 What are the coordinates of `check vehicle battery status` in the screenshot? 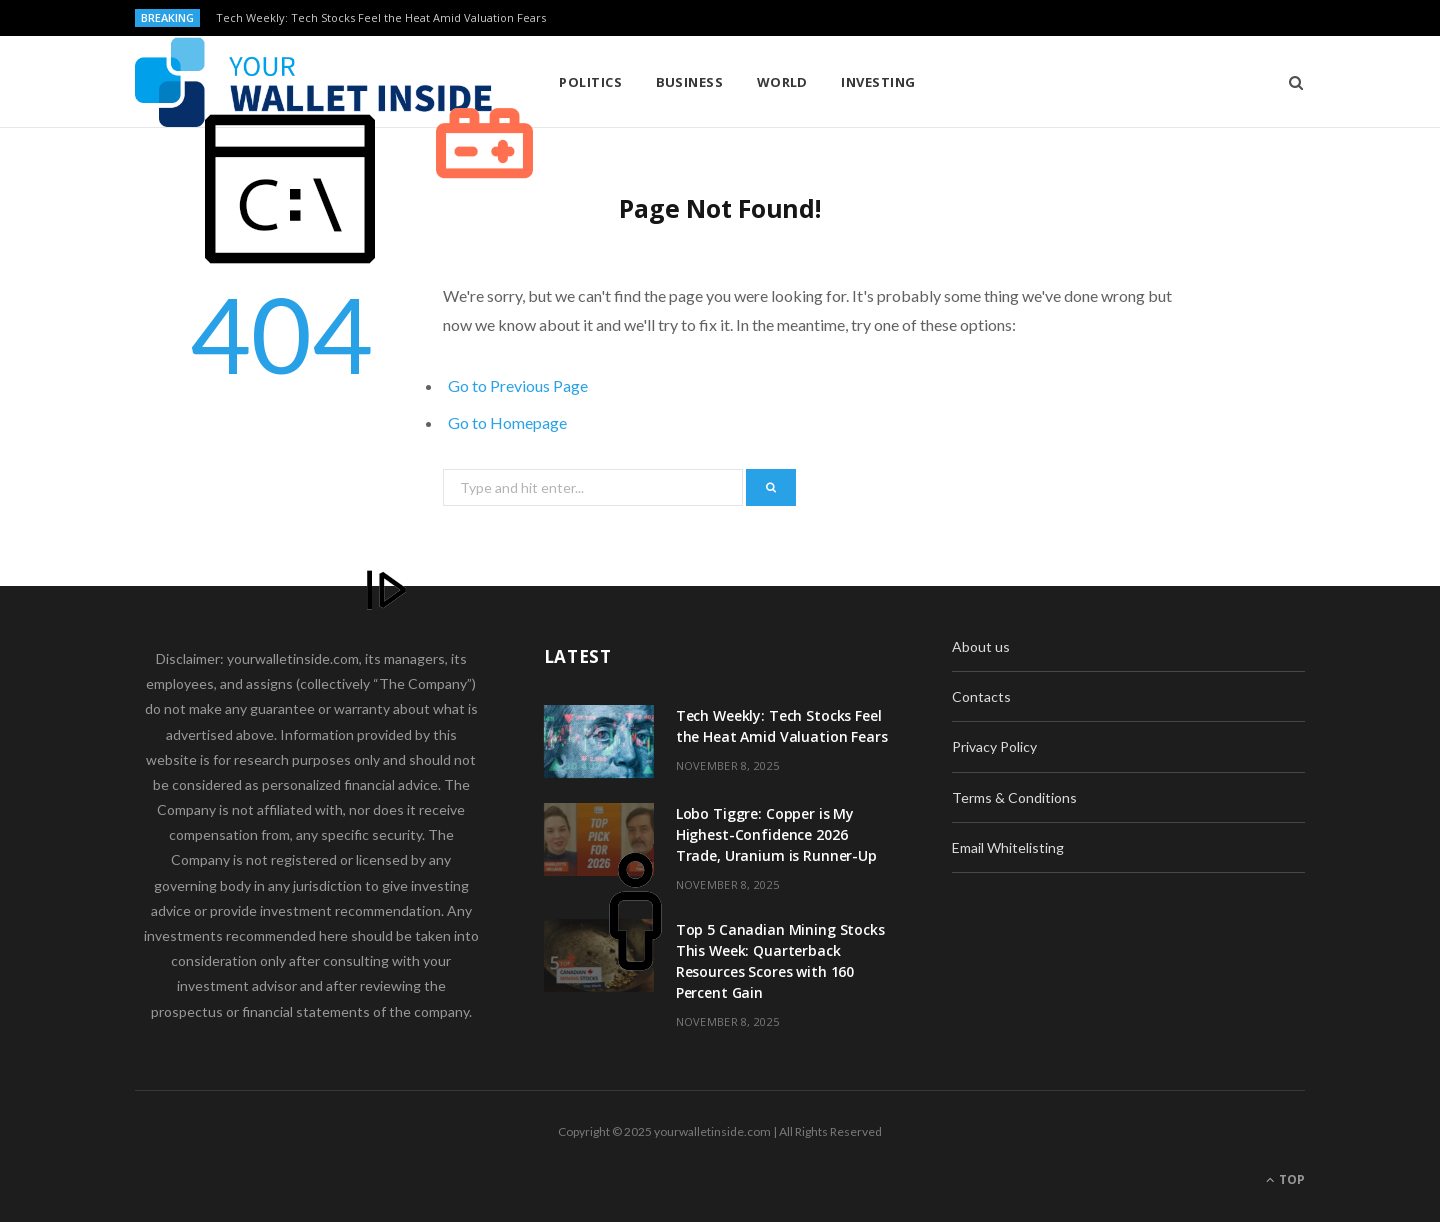 It's located at (484, 146).